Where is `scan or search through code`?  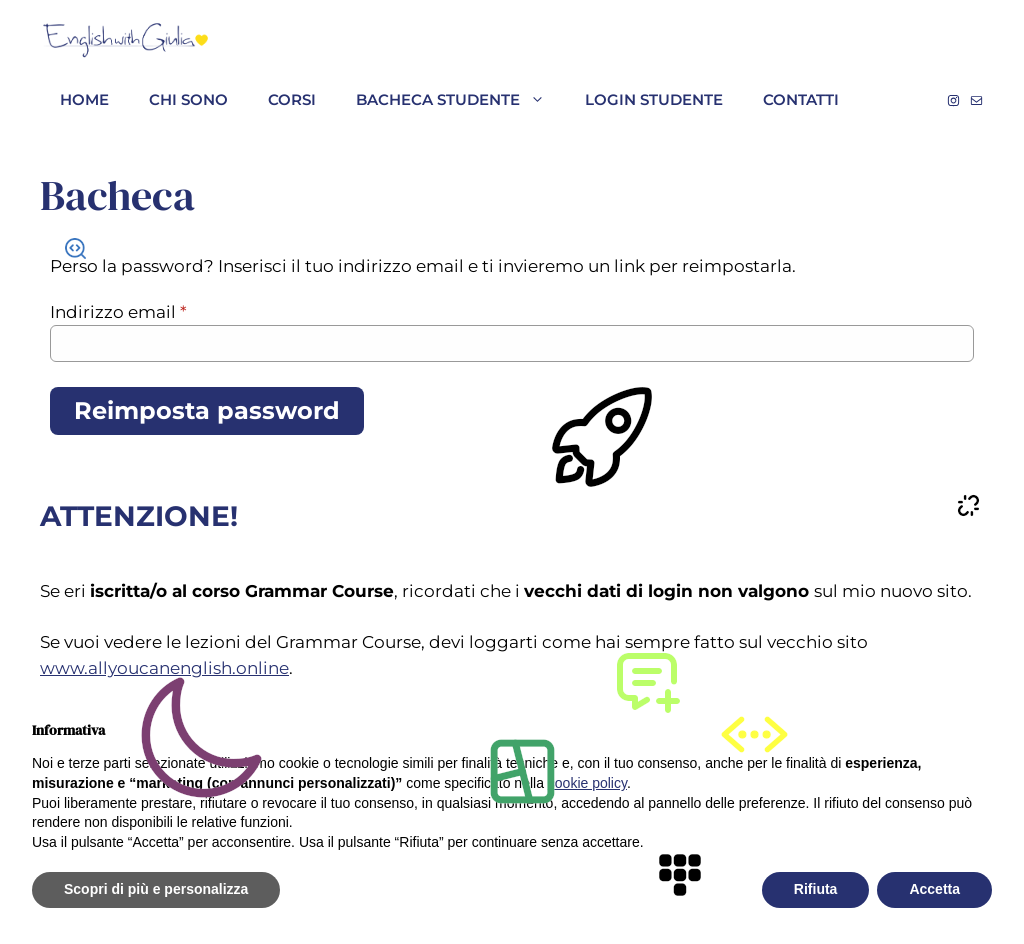
scan or search through code is located at coordinates (75, 248).